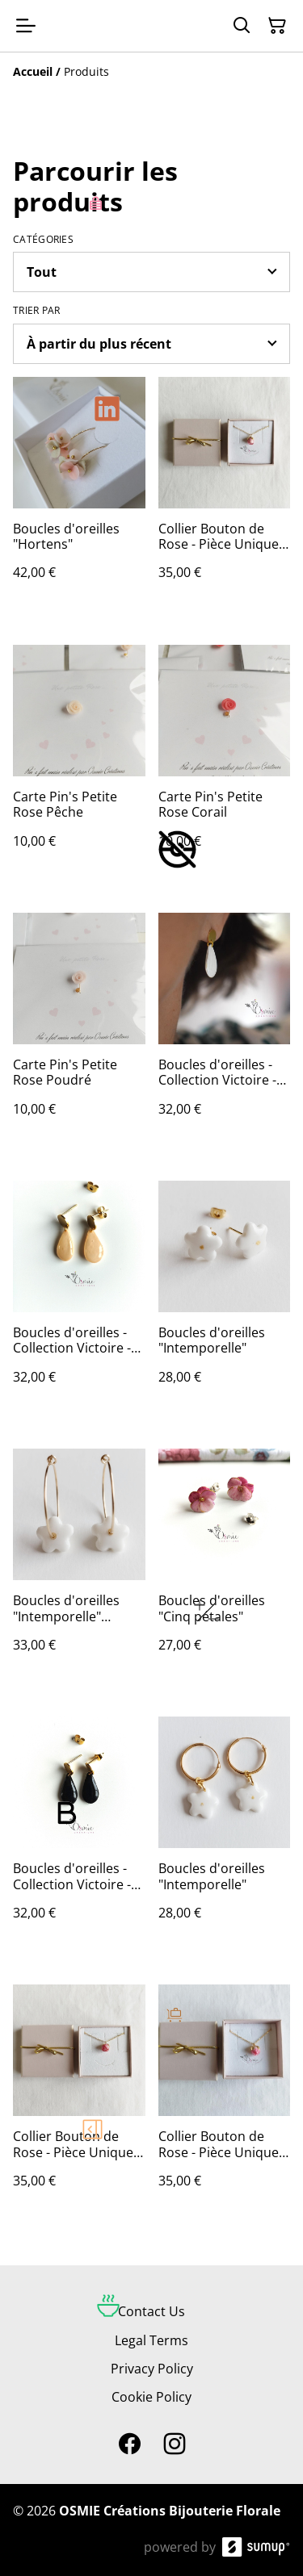 This screenshot has width=303, height=2576. What do you see at coordinates (206, 1612) in the screenshot?
I see `toggle between adding and subtracting values` at bounding box center [206, 1612].